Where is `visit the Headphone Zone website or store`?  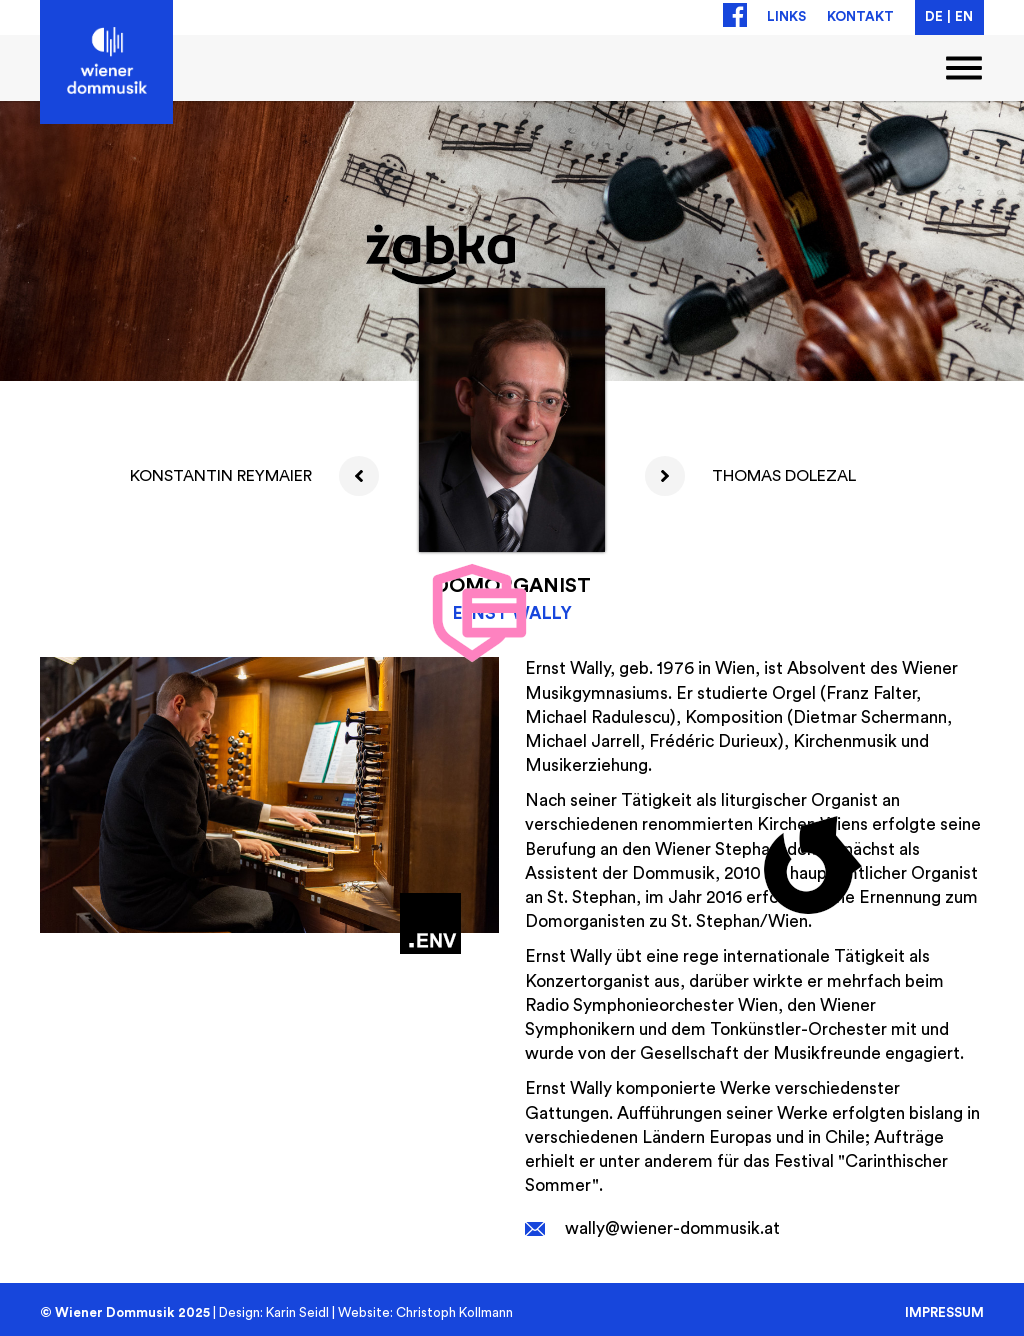 visit the Headphone Zone website or store is located at coordinates (813, 865).